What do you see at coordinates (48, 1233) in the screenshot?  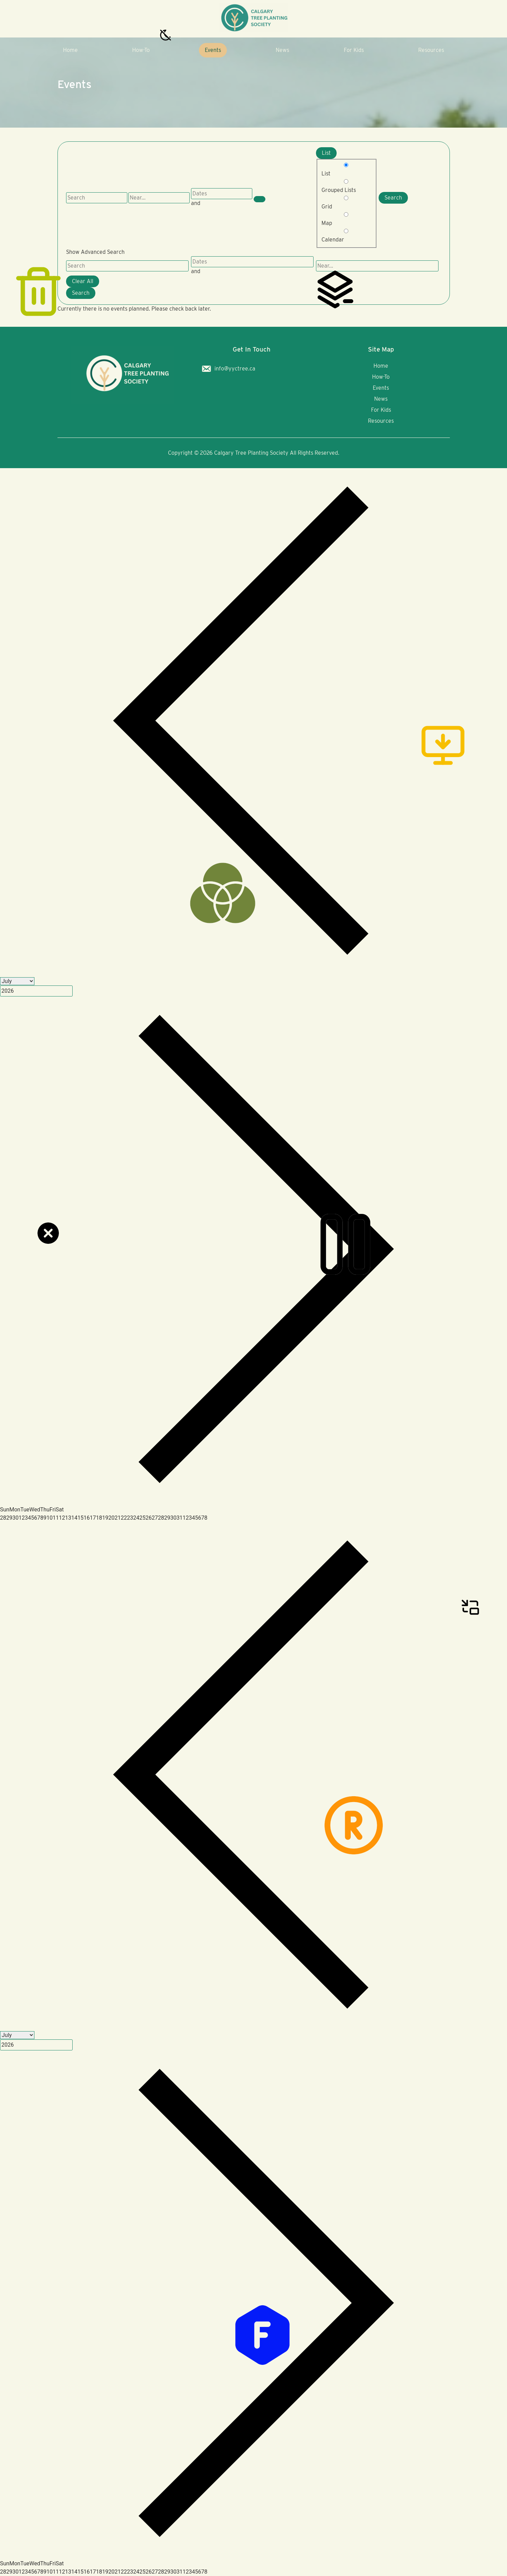 I see `close or dismiss a dialog` at bounding box center [48, 1233].